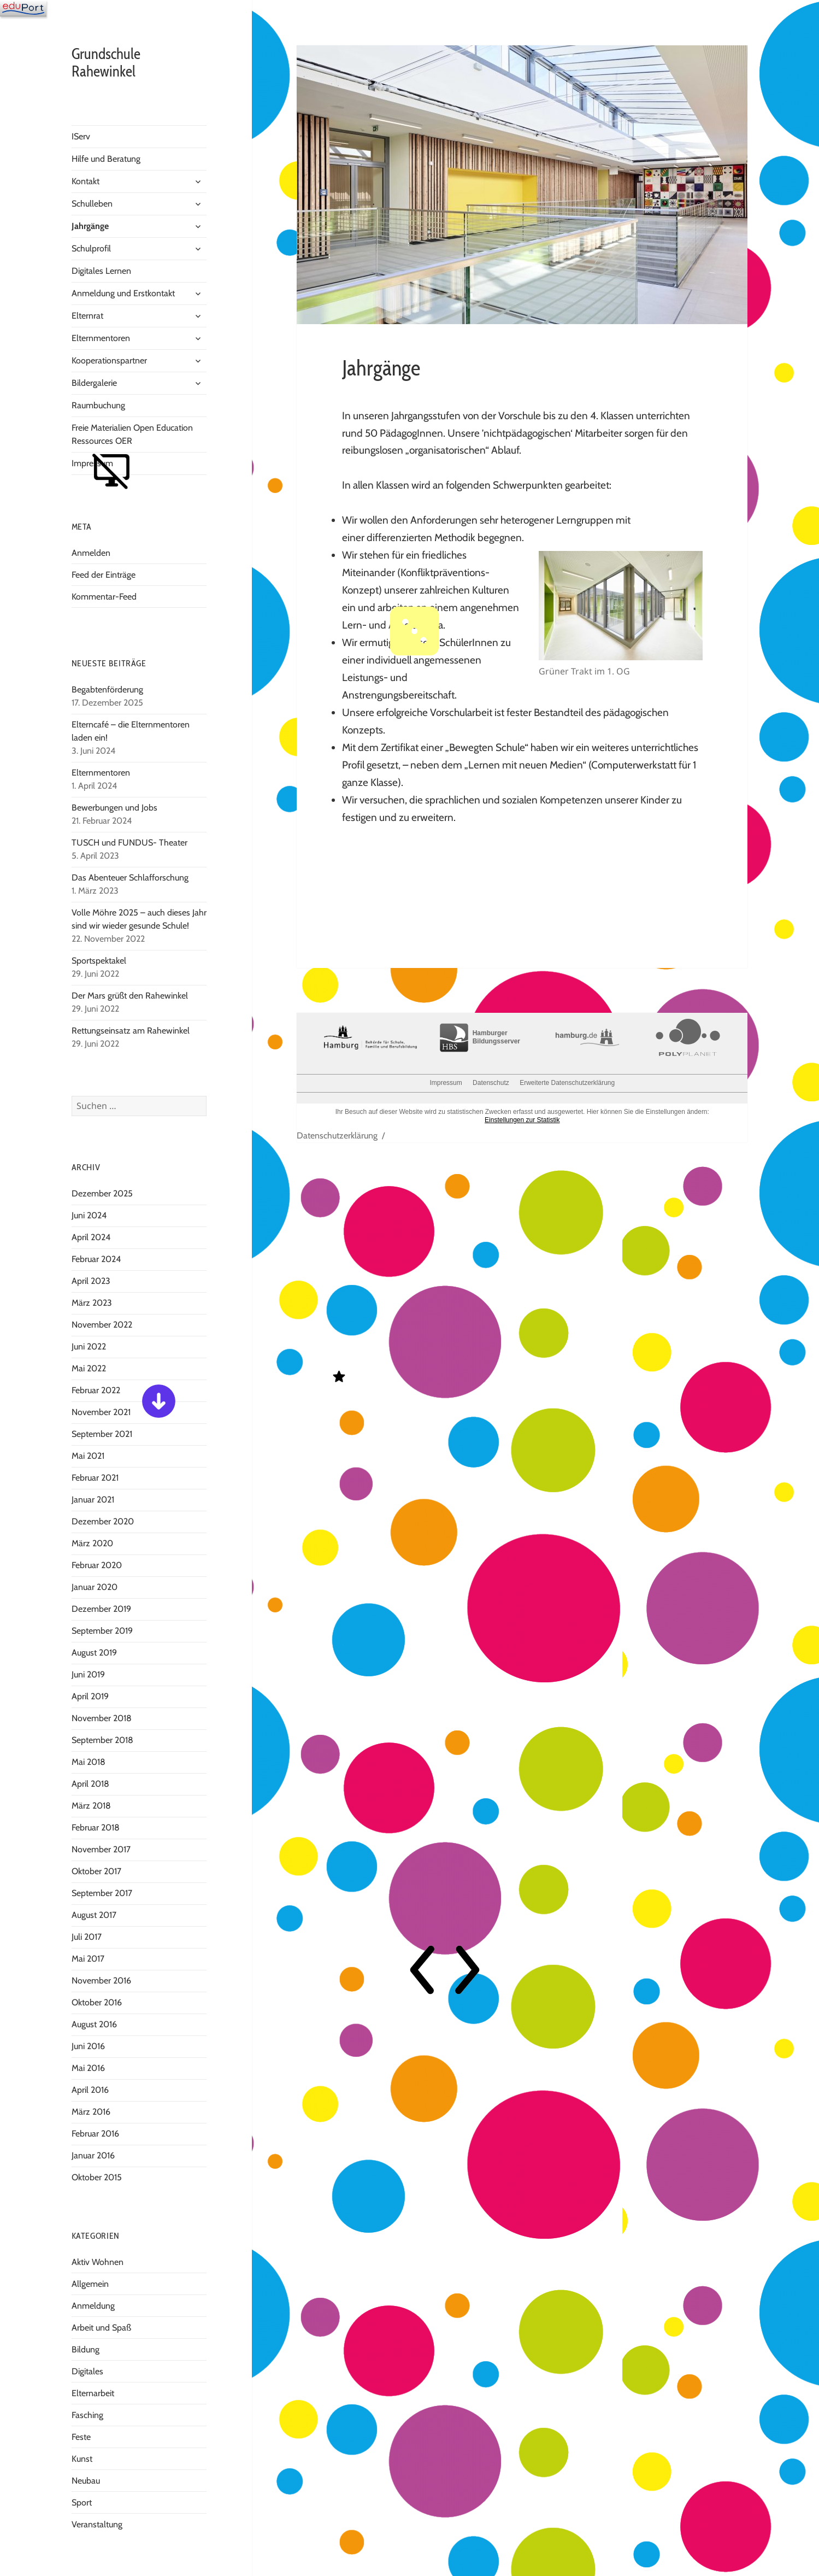  Describe the element at coordinates (445, 1970) in the screenshot. I see `view or edit source code` at that location.